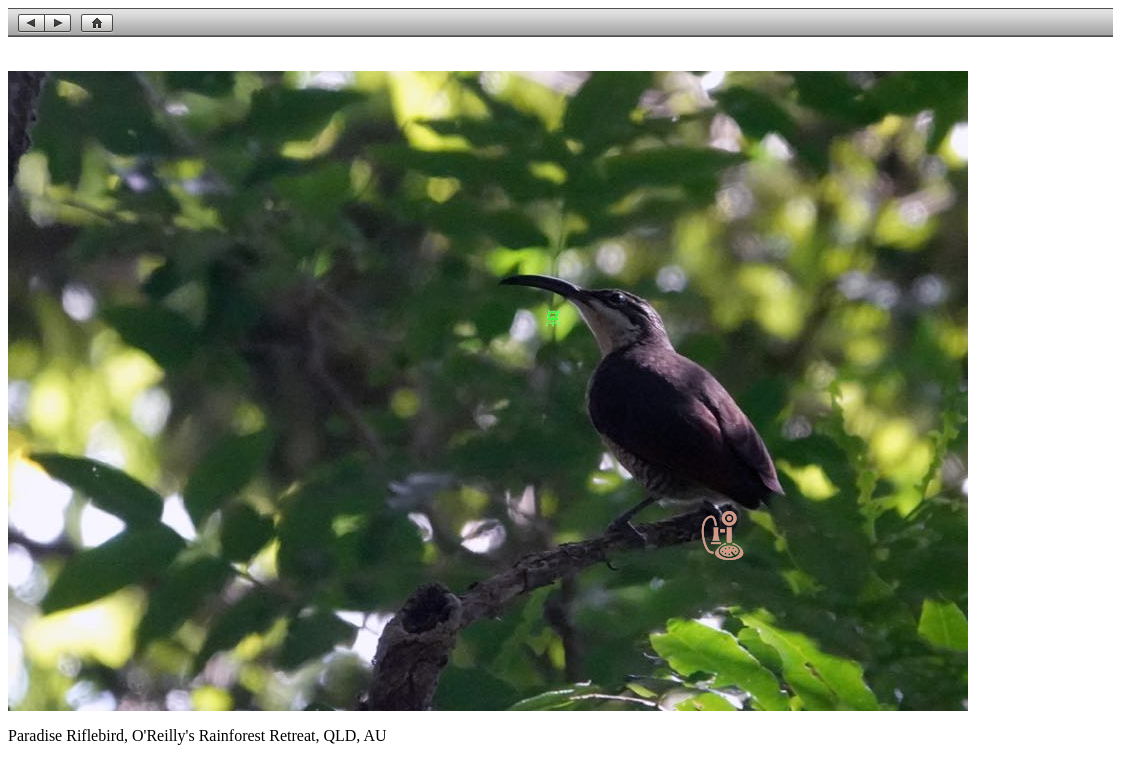 This screenshot has height=761, width=1121. Describe the element at coordinates (553, 318) in the screenshot. I see `access space exploration game content` at that location.